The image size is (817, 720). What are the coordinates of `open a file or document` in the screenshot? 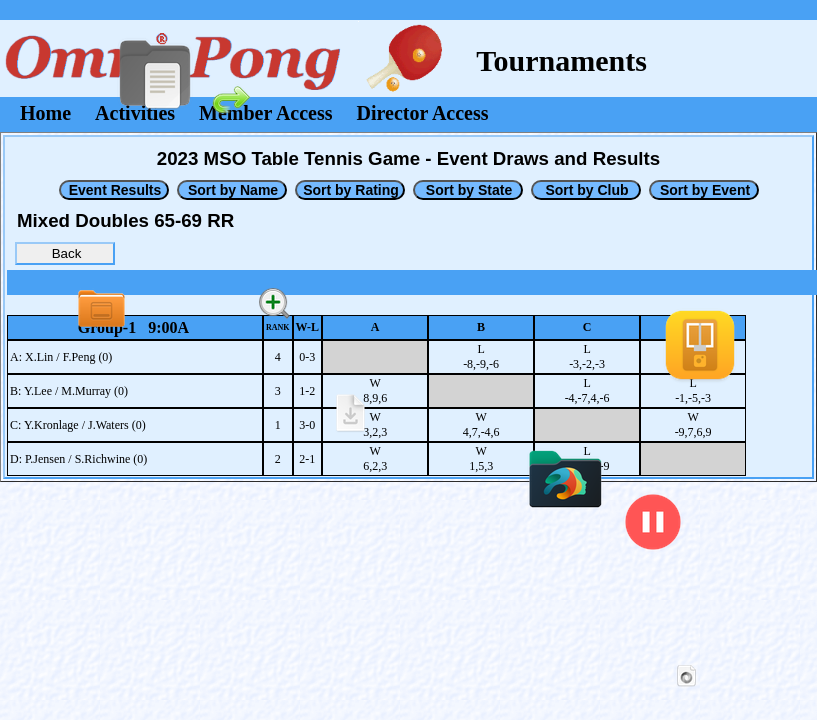 It's located at (155, 73).